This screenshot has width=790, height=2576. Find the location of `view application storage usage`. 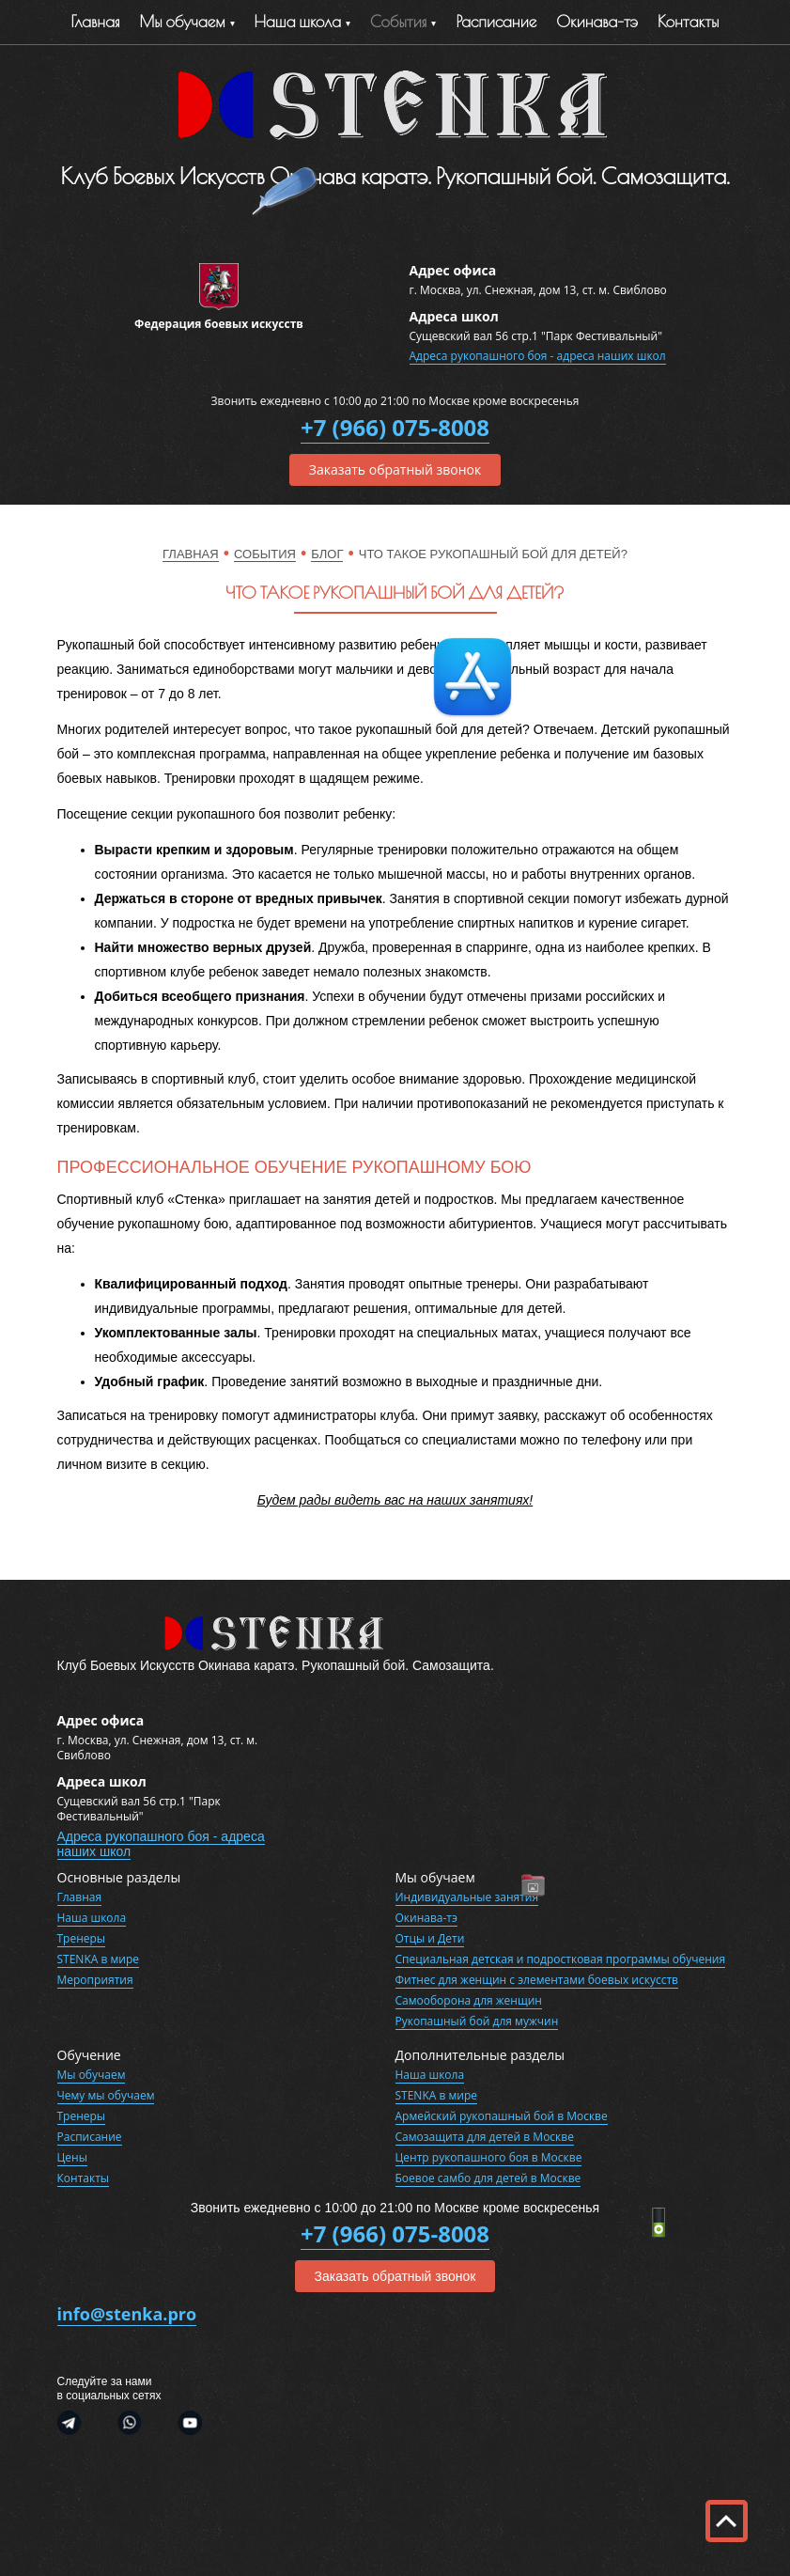

view application storage usage is located at coordinates (472, 677).